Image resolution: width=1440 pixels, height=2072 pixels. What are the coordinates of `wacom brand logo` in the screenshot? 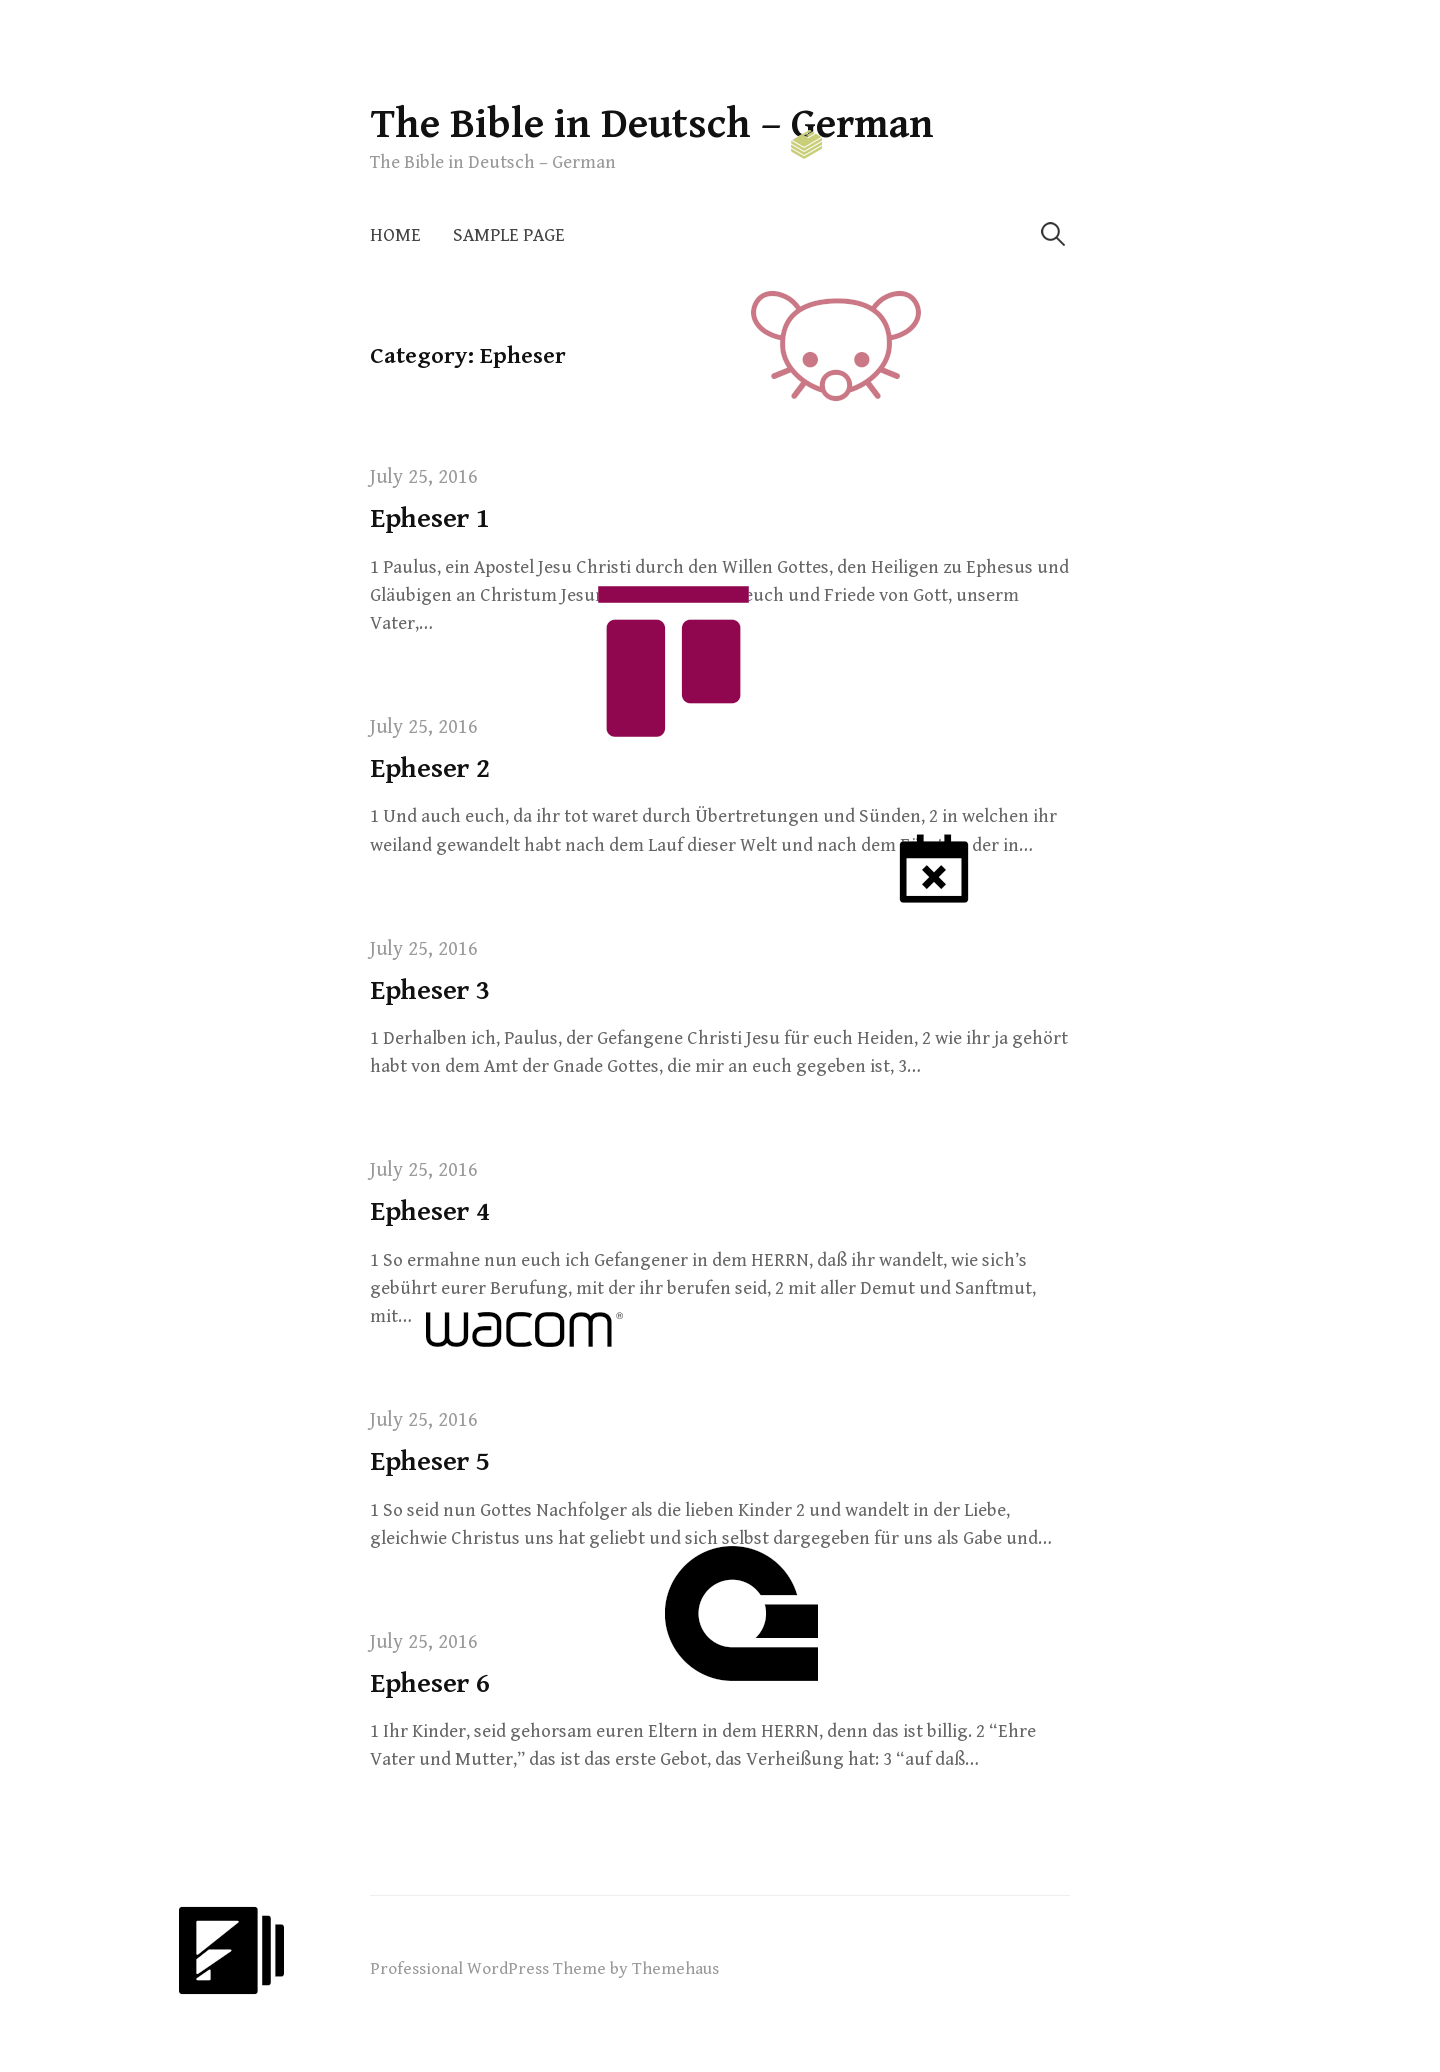 It's located at (524, 1329).